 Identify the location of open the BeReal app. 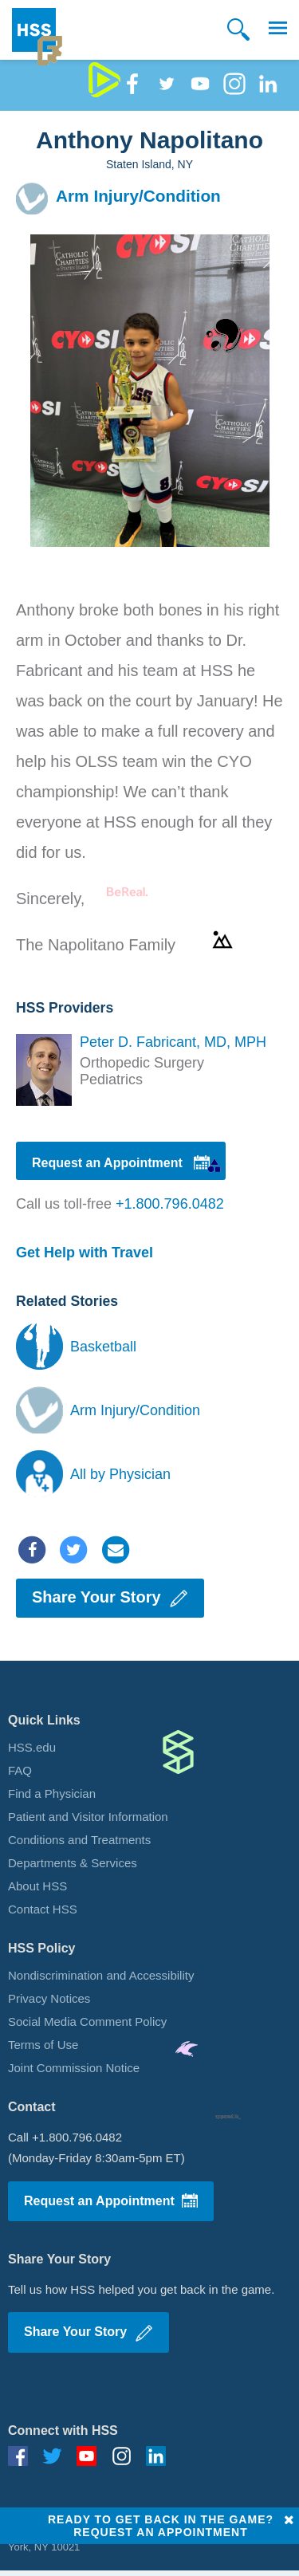
(127, 891).